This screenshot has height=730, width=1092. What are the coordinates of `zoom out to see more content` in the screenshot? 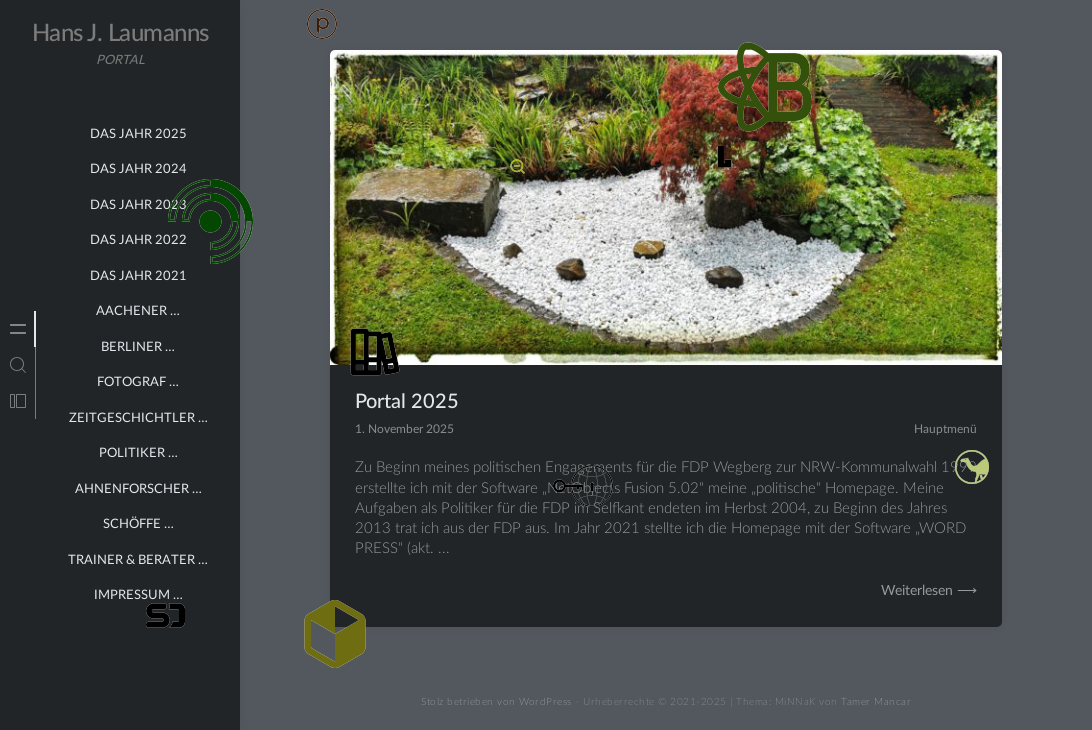 It's located at (517, 166).